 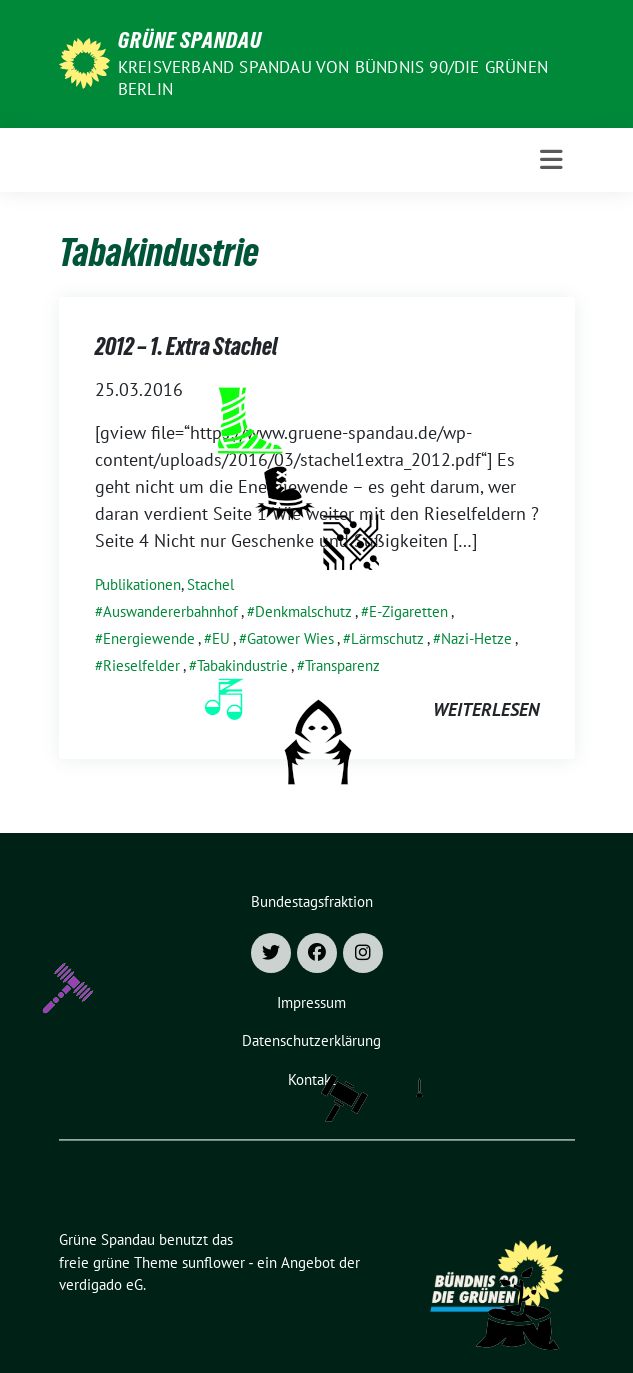 I want to click on toy mallet or hammer tool icon, so click(x=68, y=988).